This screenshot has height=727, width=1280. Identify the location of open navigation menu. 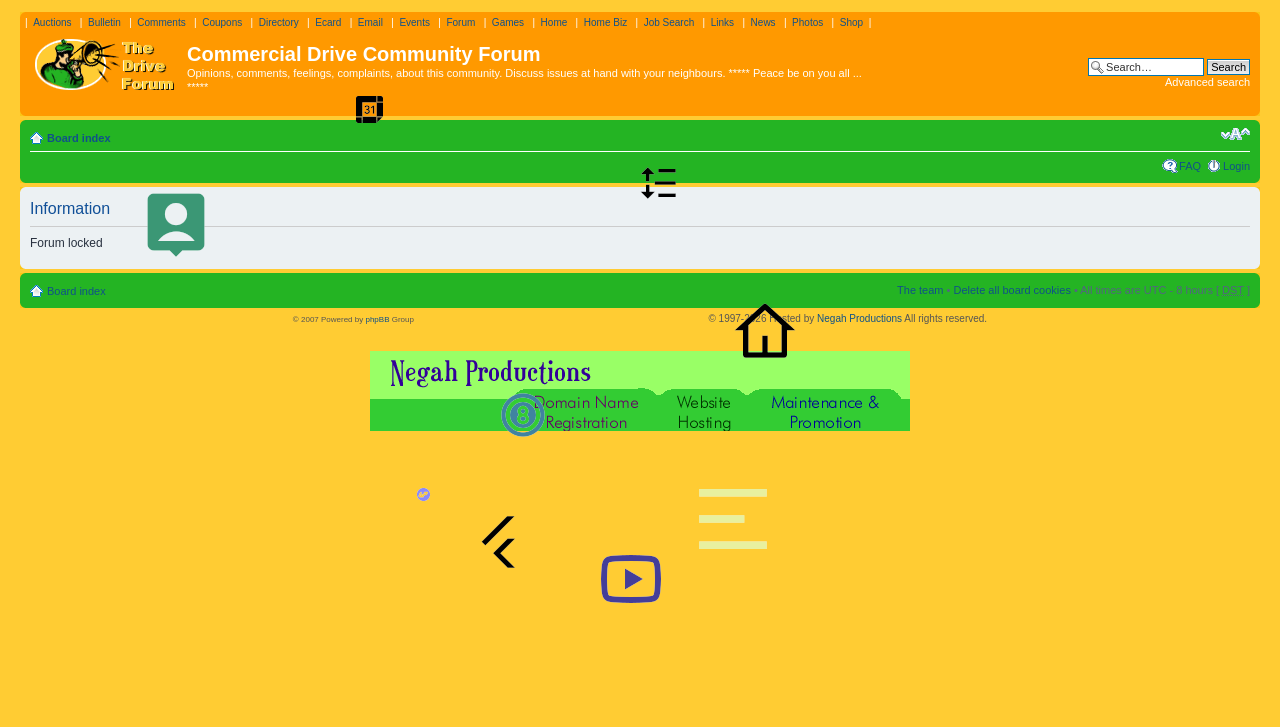
(733, 519).